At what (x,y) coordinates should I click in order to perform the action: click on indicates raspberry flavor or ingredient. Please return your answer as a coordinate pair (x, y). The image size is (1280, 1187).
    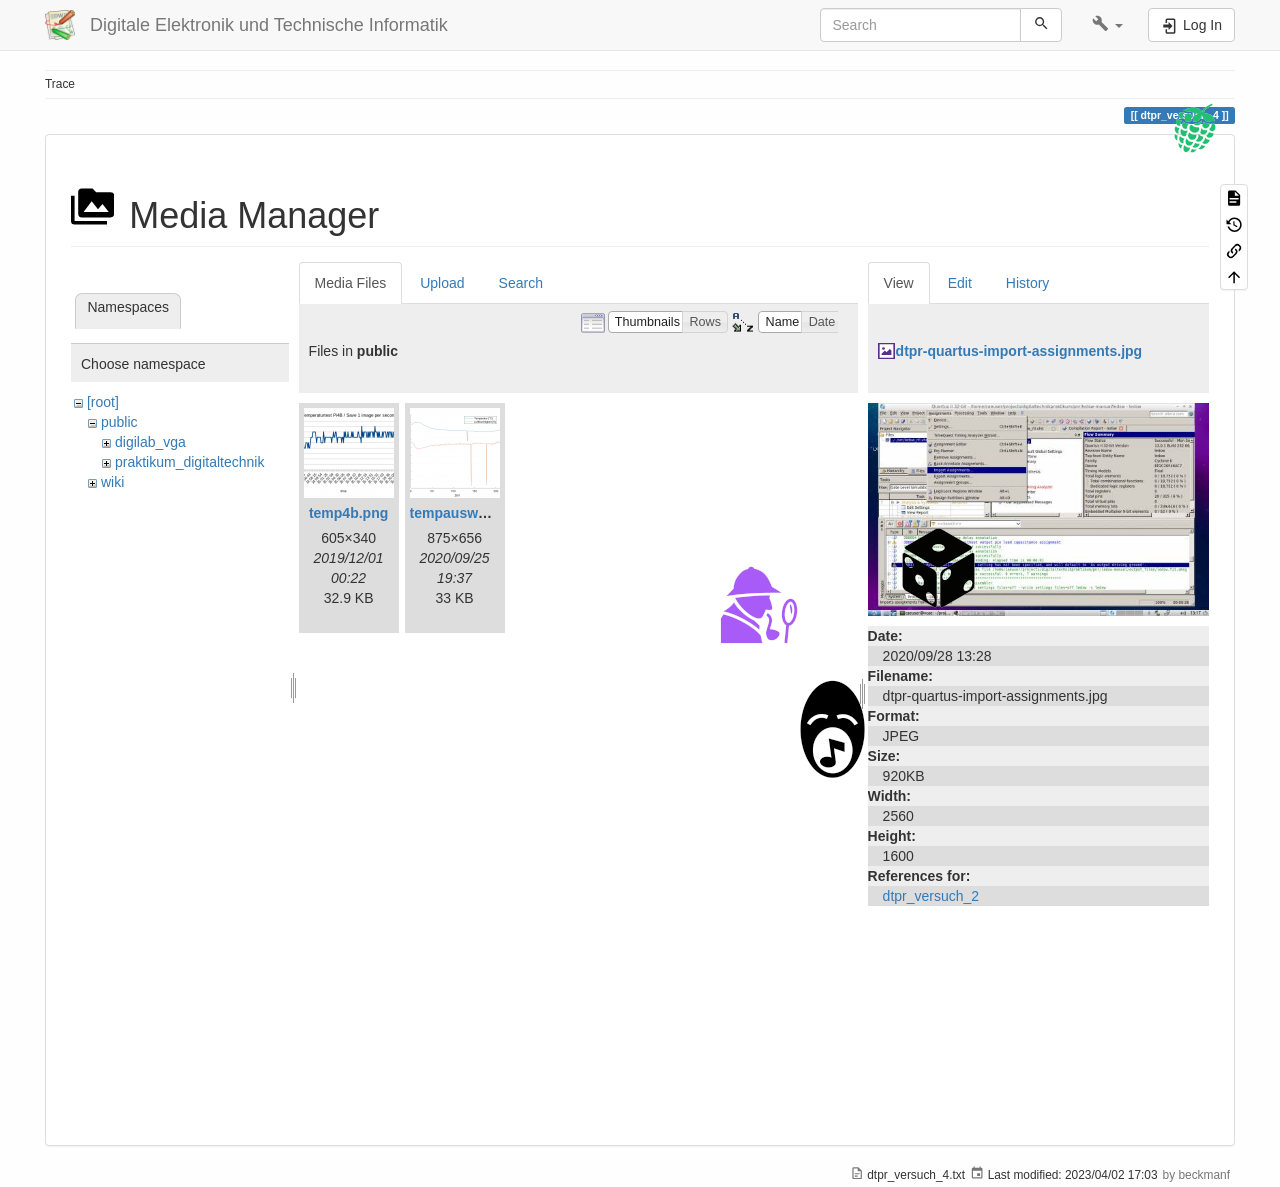
    Looking at the image, I should click on (1195, 128).